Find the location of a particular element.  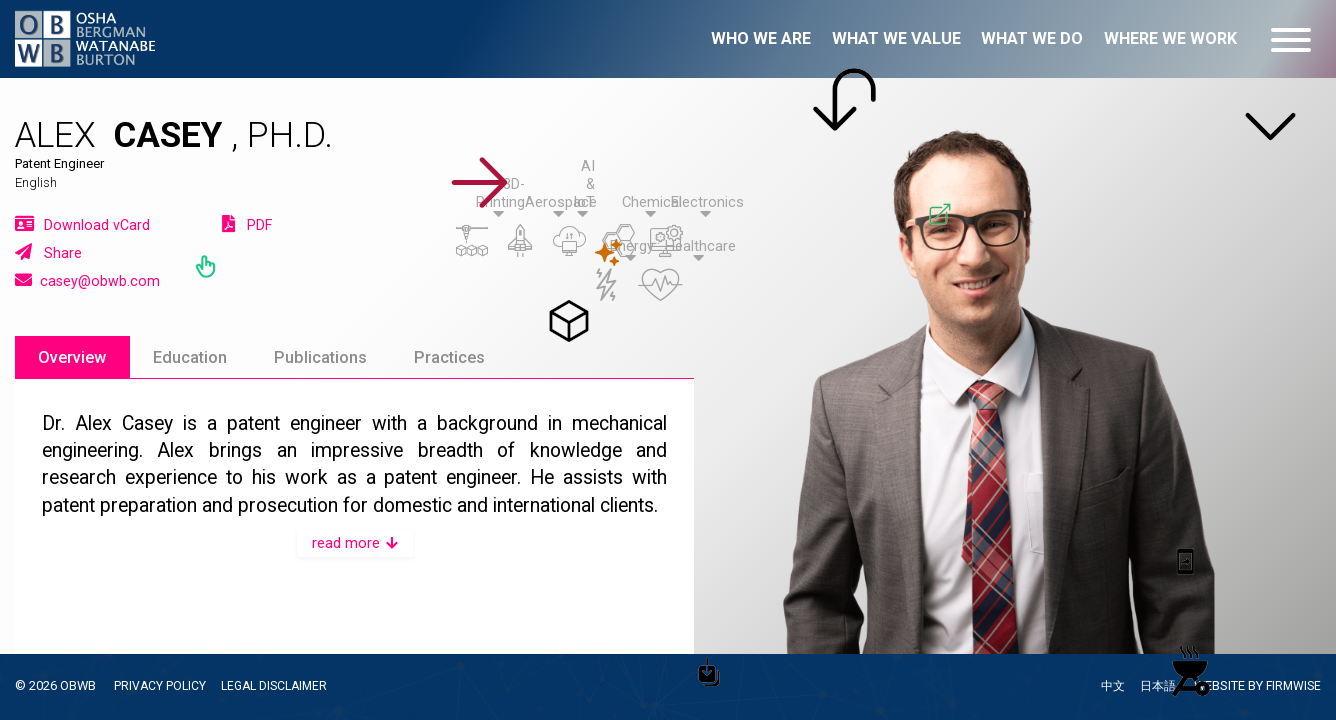

view 3D model or object is located at coordinates (569, 321).